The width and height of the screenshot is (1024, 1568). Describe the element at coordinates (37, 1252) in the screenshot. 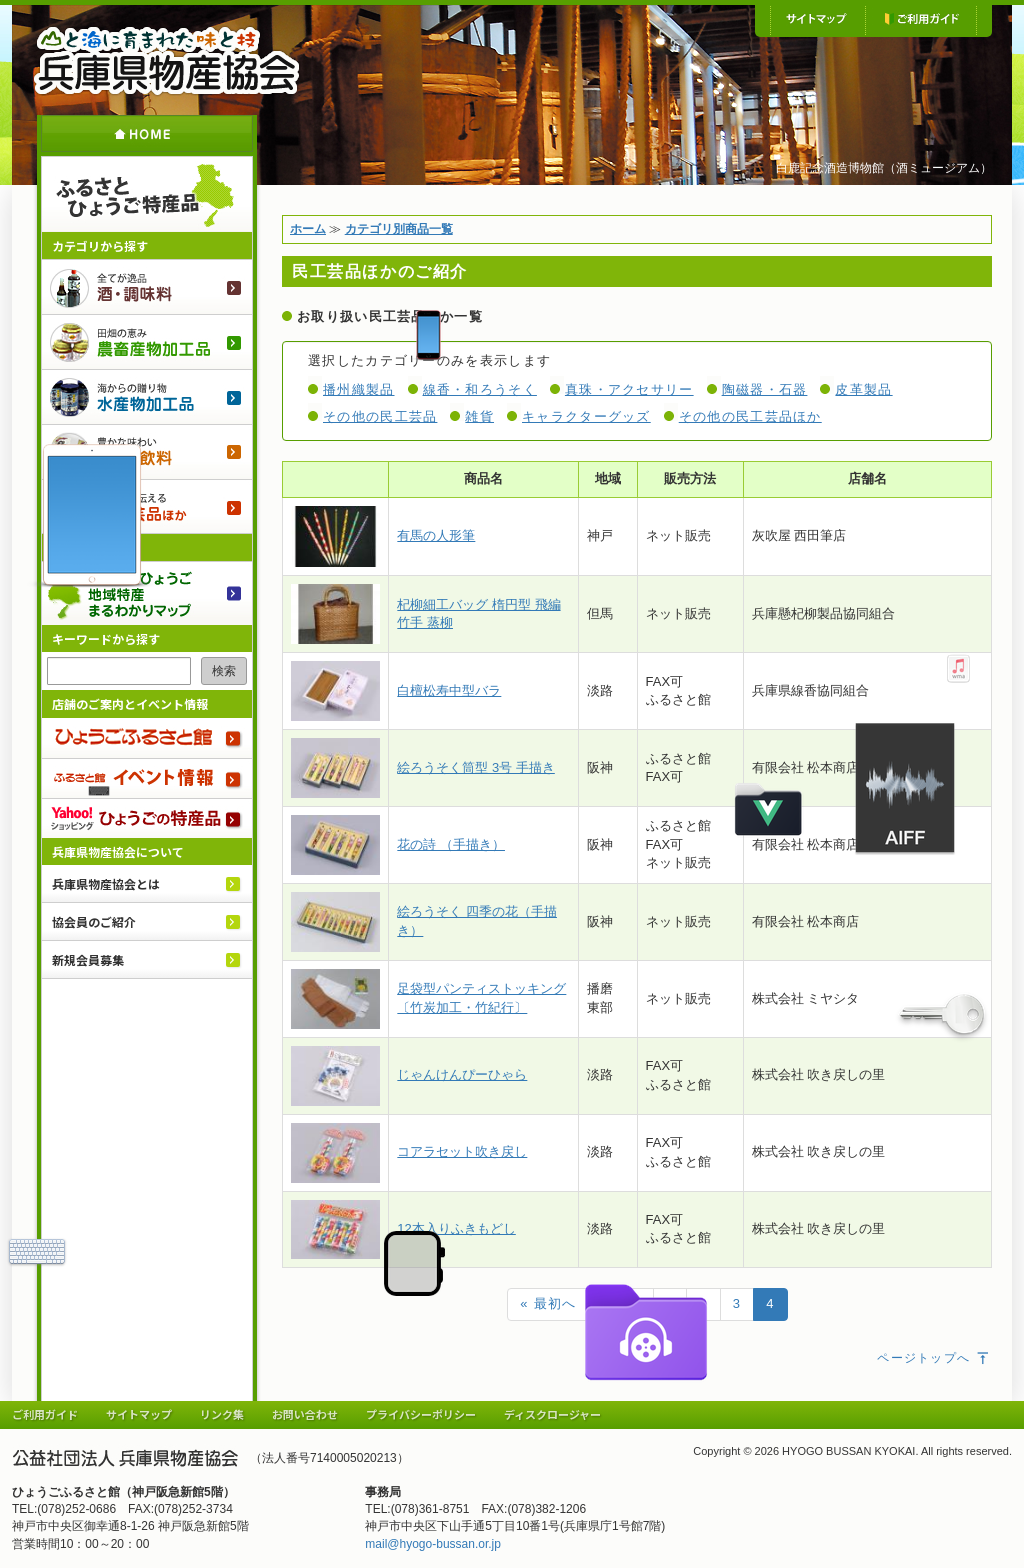

I see `indicates keyboard connected via bluetooth` at that location.